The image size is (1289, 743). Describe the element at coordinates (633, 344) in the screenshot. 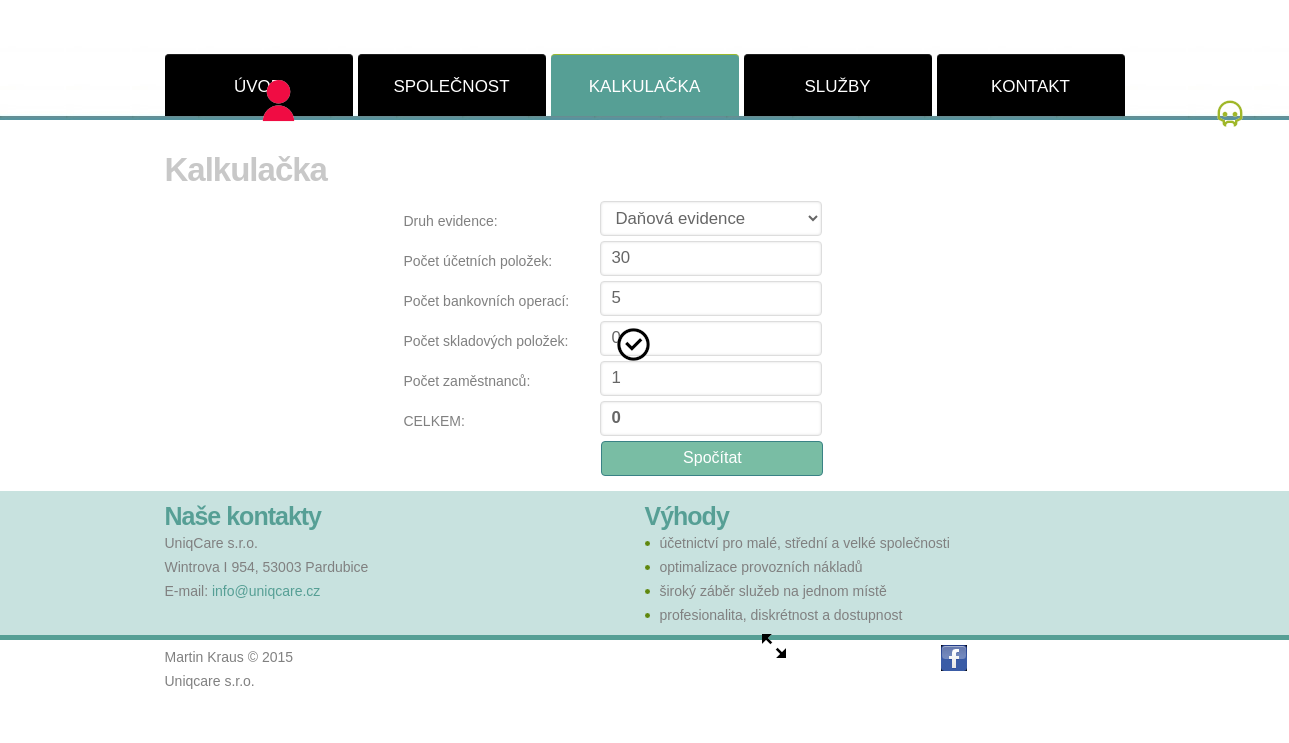

I see `indicates a completed or successful action` at that location.